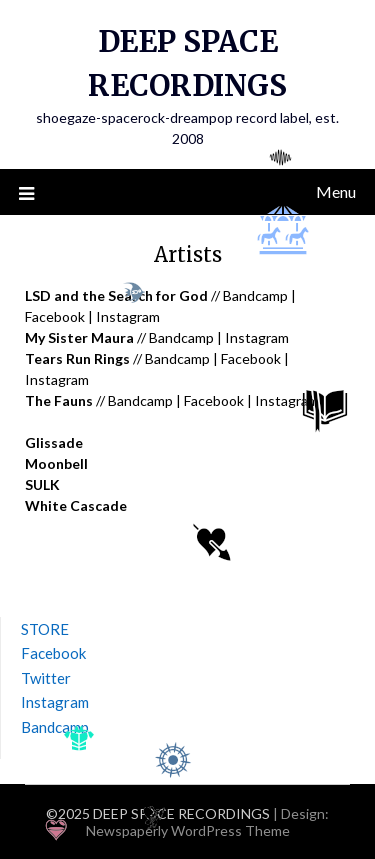 The image size is (375, 859). What do you see at coordinates (173, 760) in the screenshot?
I see `sun or light-based ability icon in a game interface` at bounding box center [173, 760].